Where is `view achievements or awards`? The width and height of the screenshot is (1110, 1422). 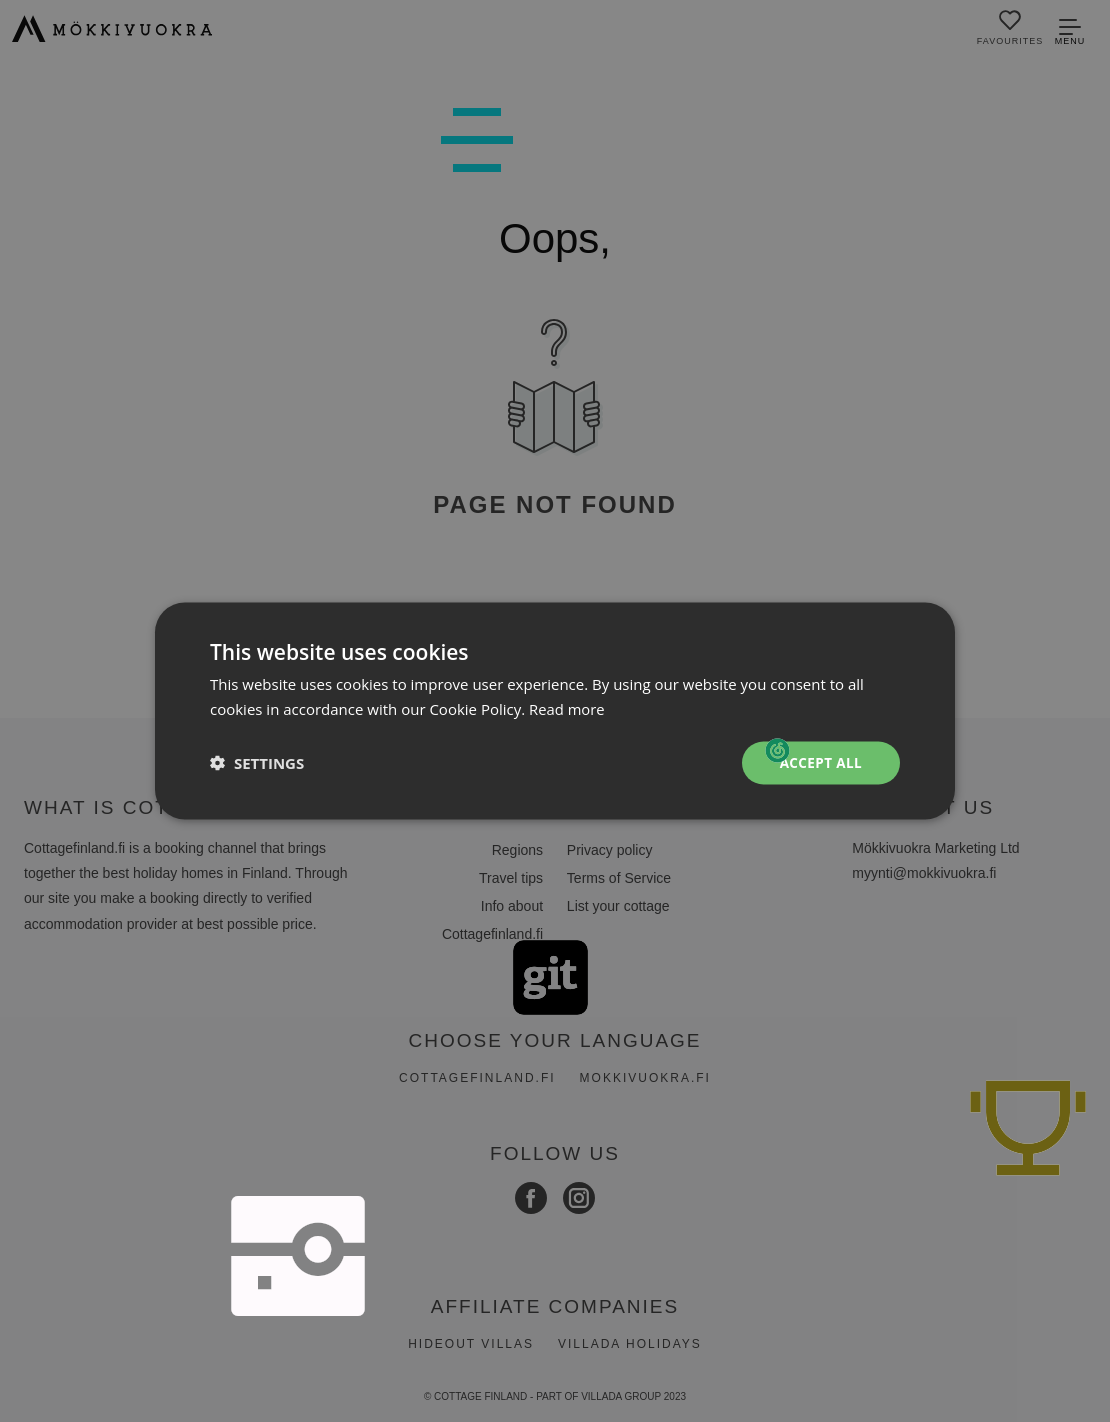 view achievements or awards is located at coordinates (1028, 1128).